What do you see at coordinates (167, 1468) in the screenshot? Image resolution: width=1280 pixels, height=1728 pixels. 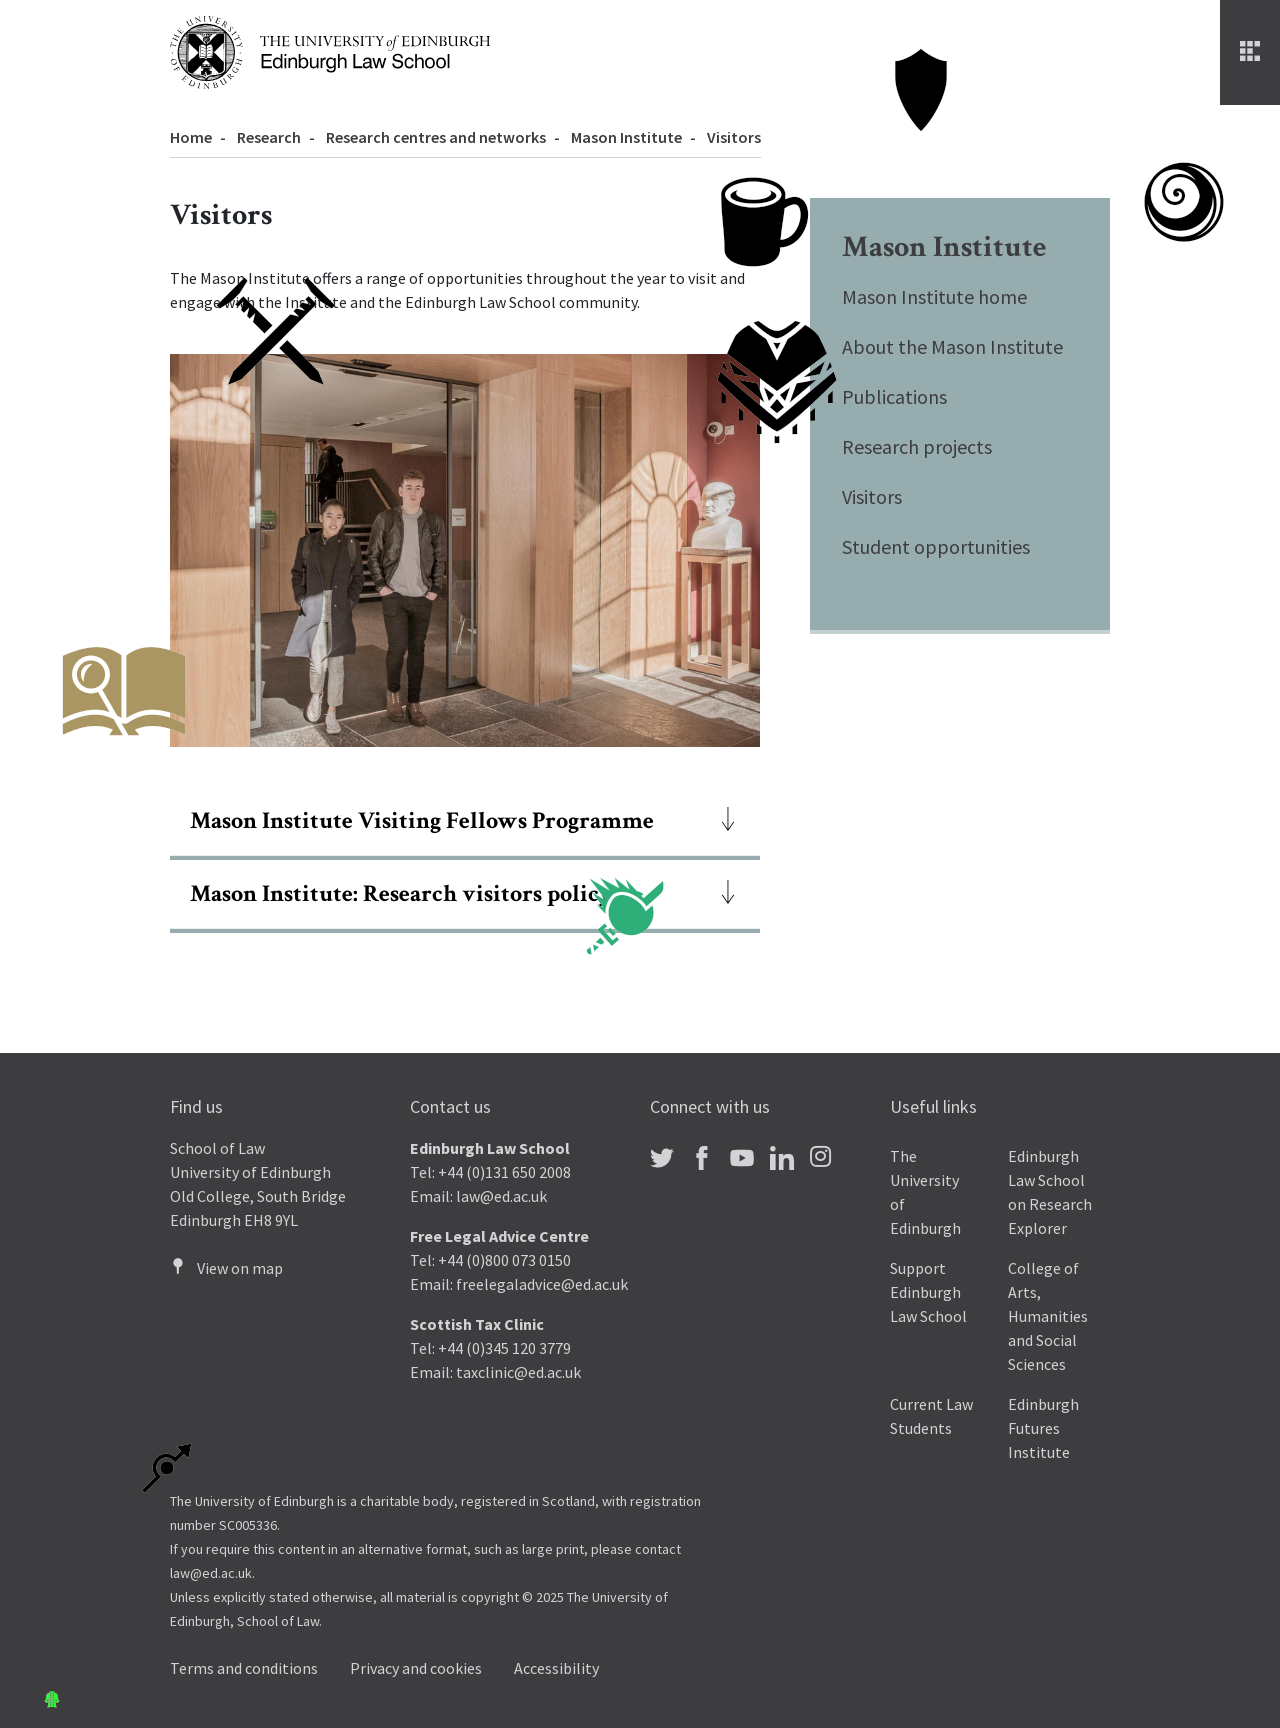 I see `indicates an alternate route or detour ahead` at bounding box center [167, 1468].